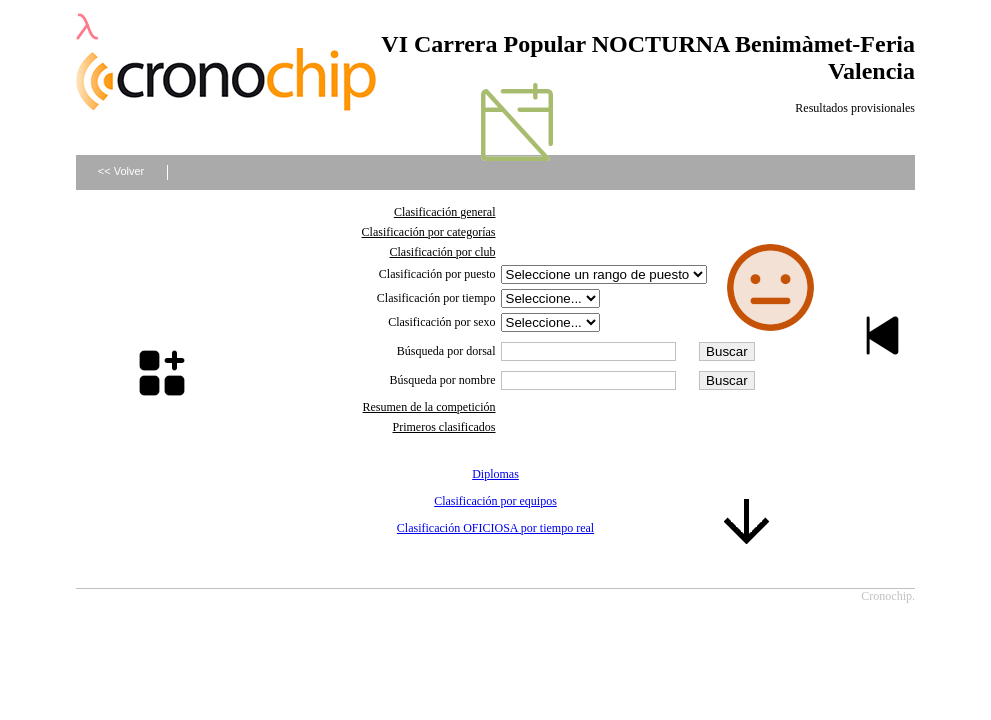 This screenshot has height=720, width=991. What do you see at coordinates (86, 26) in the screenshot?
I see `access lambda or serverless function settings` at bounding box center [86, 26].